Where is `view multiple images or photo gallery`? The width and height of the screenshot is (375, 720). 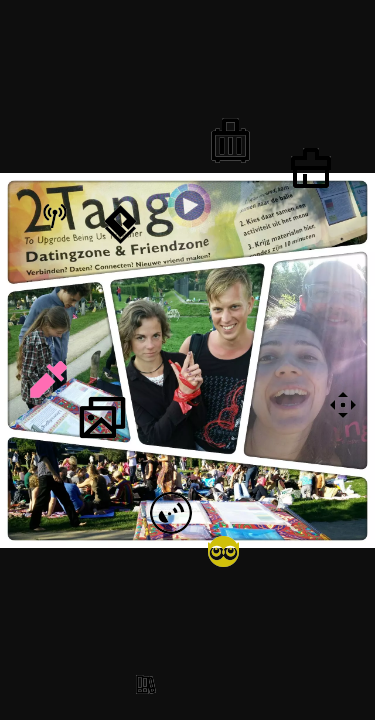
view multiple images or photo gallery is located at coordinates (102, 417).